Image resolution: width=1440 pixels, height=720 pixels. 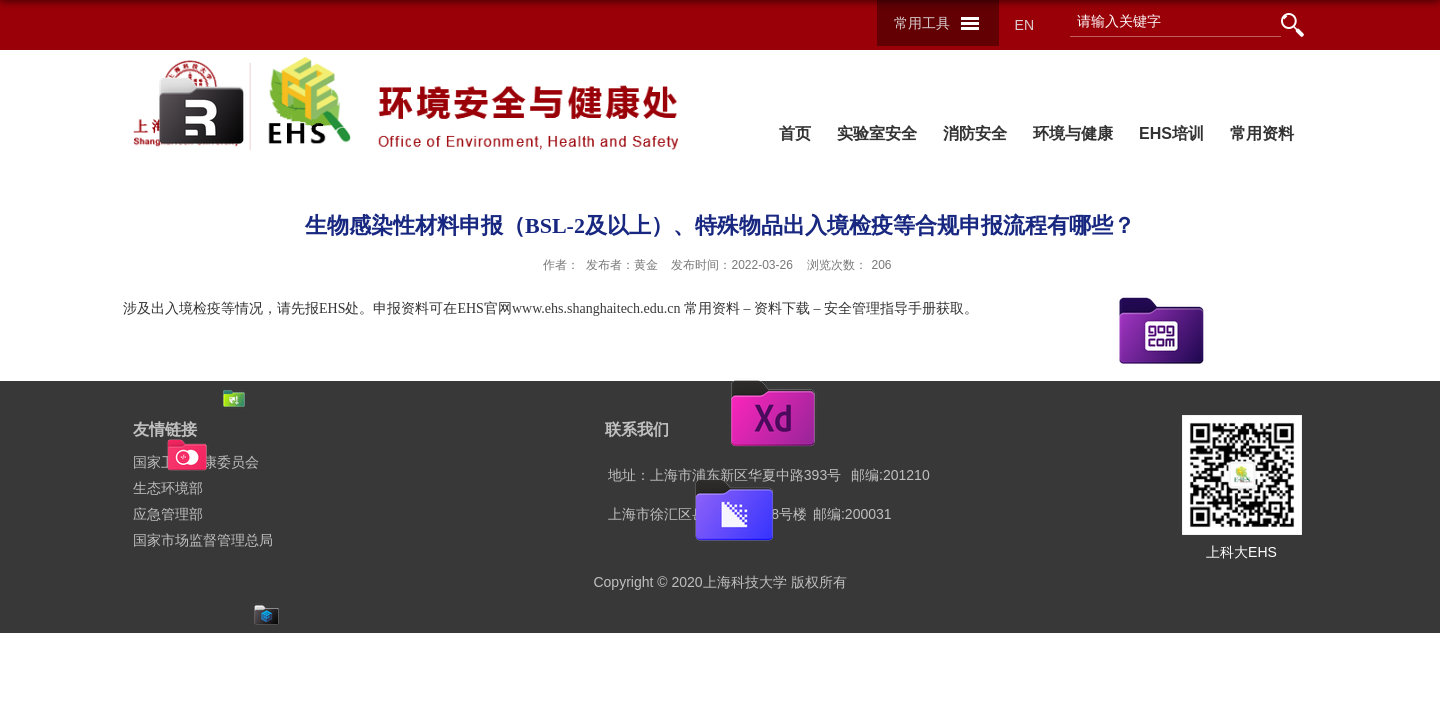 I want to click on open folder containing Adobe Media Encoder files, so click(x=734, y=512).